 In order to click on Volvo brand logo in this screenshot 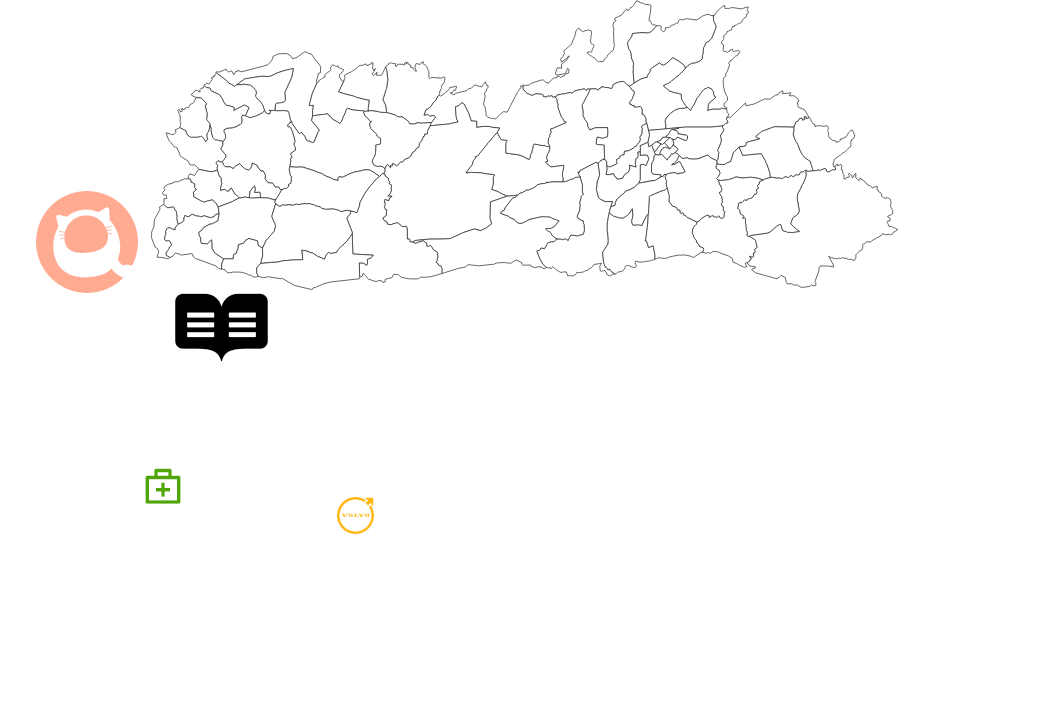, I will do `click(355, 515)`.